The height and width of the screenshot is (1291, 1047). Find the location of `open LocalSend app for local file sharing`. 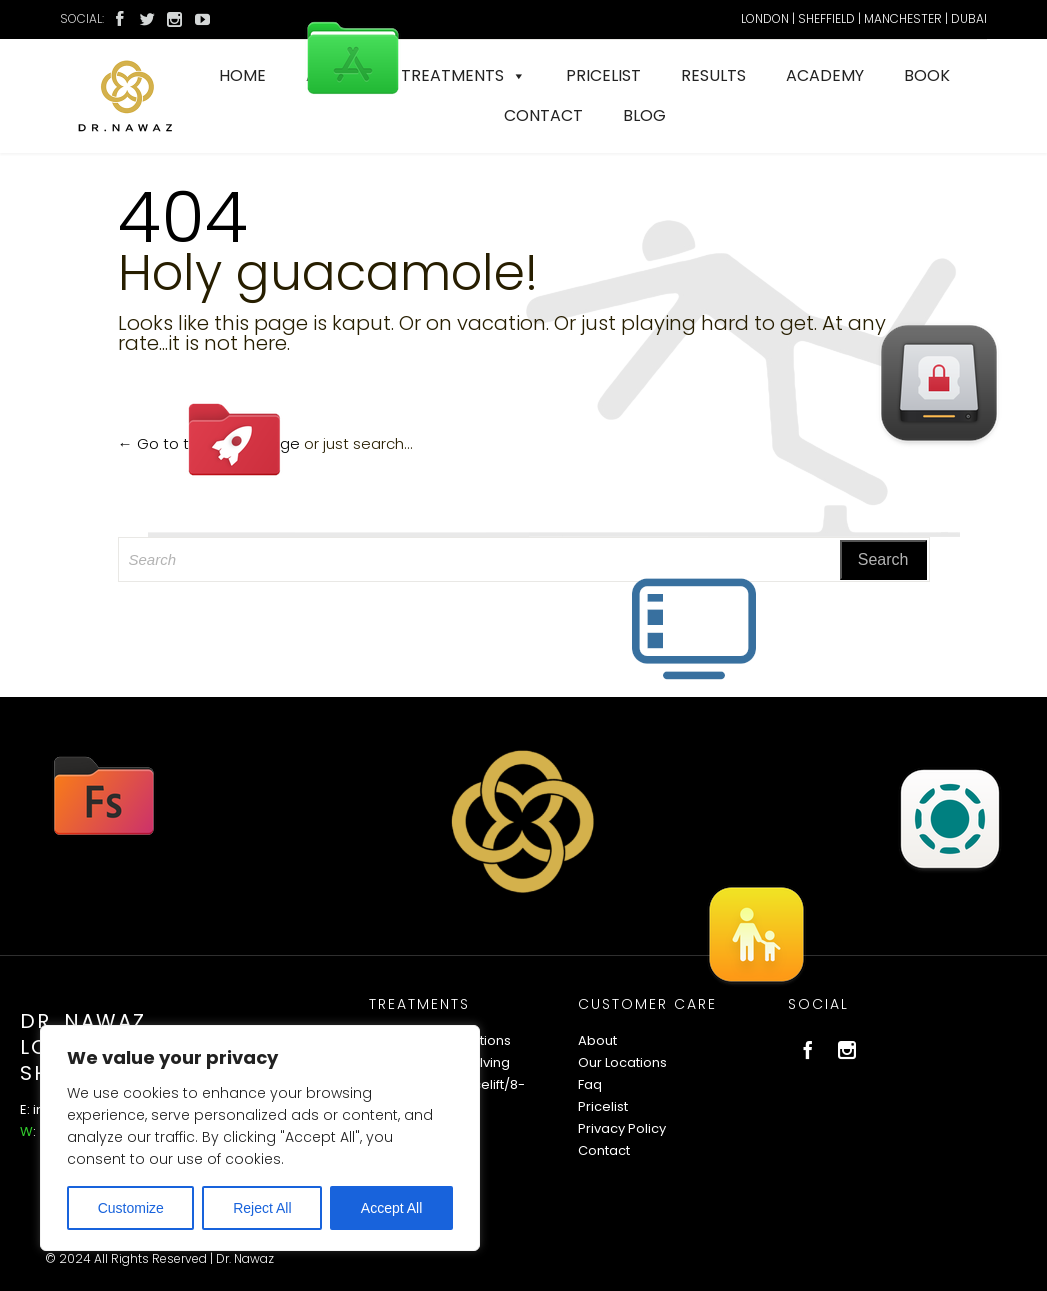

open LocalSend app for local file sharing is located at coordinates (950, 819).